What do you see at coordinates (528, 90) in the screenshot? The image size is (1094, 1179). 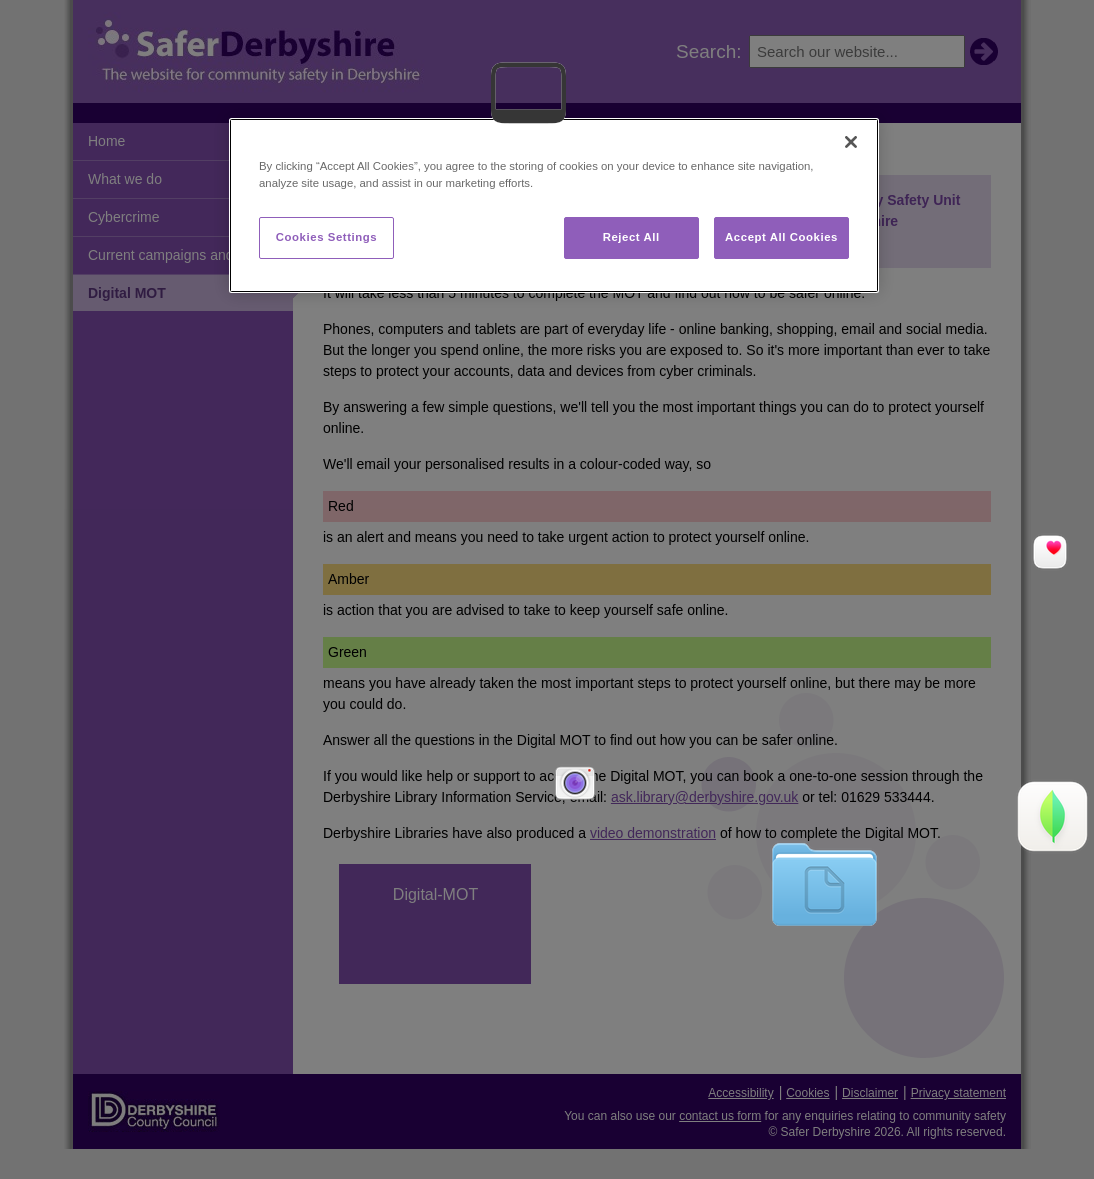 I see `open the photos or gallery app` at bounding box center [528, 90].